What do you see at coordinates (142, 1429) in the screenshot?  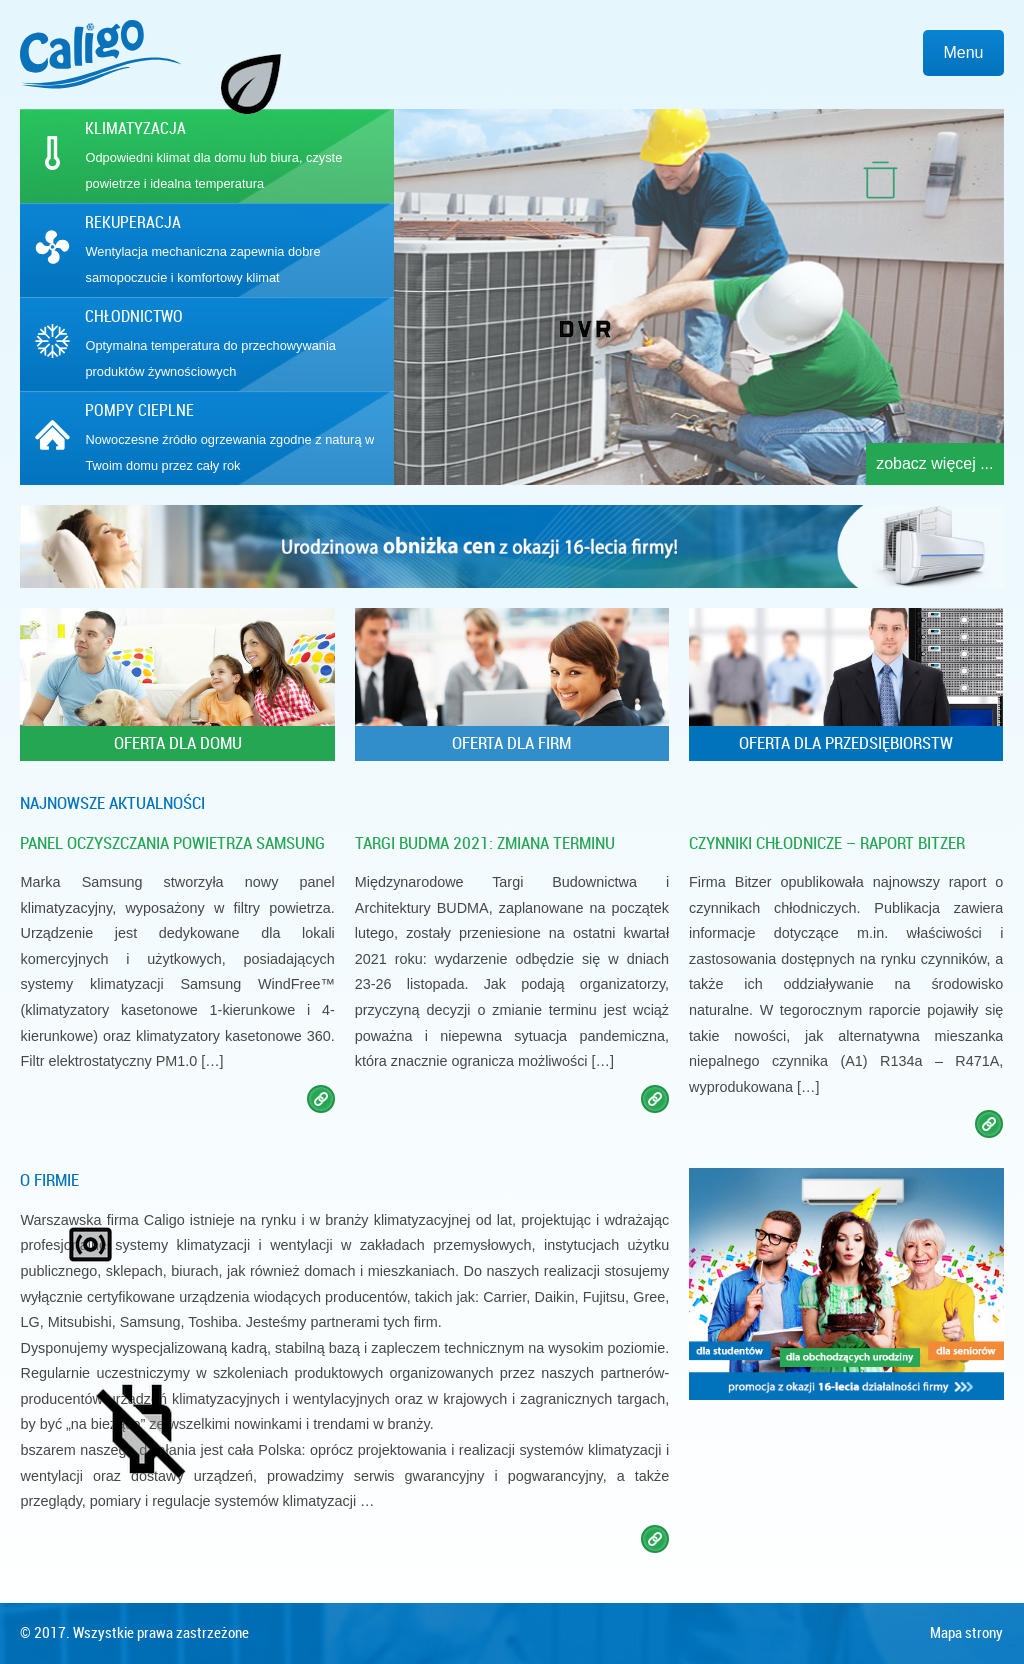 I see `power source disconnected or unavailable` at bounding box center [142, 1429].